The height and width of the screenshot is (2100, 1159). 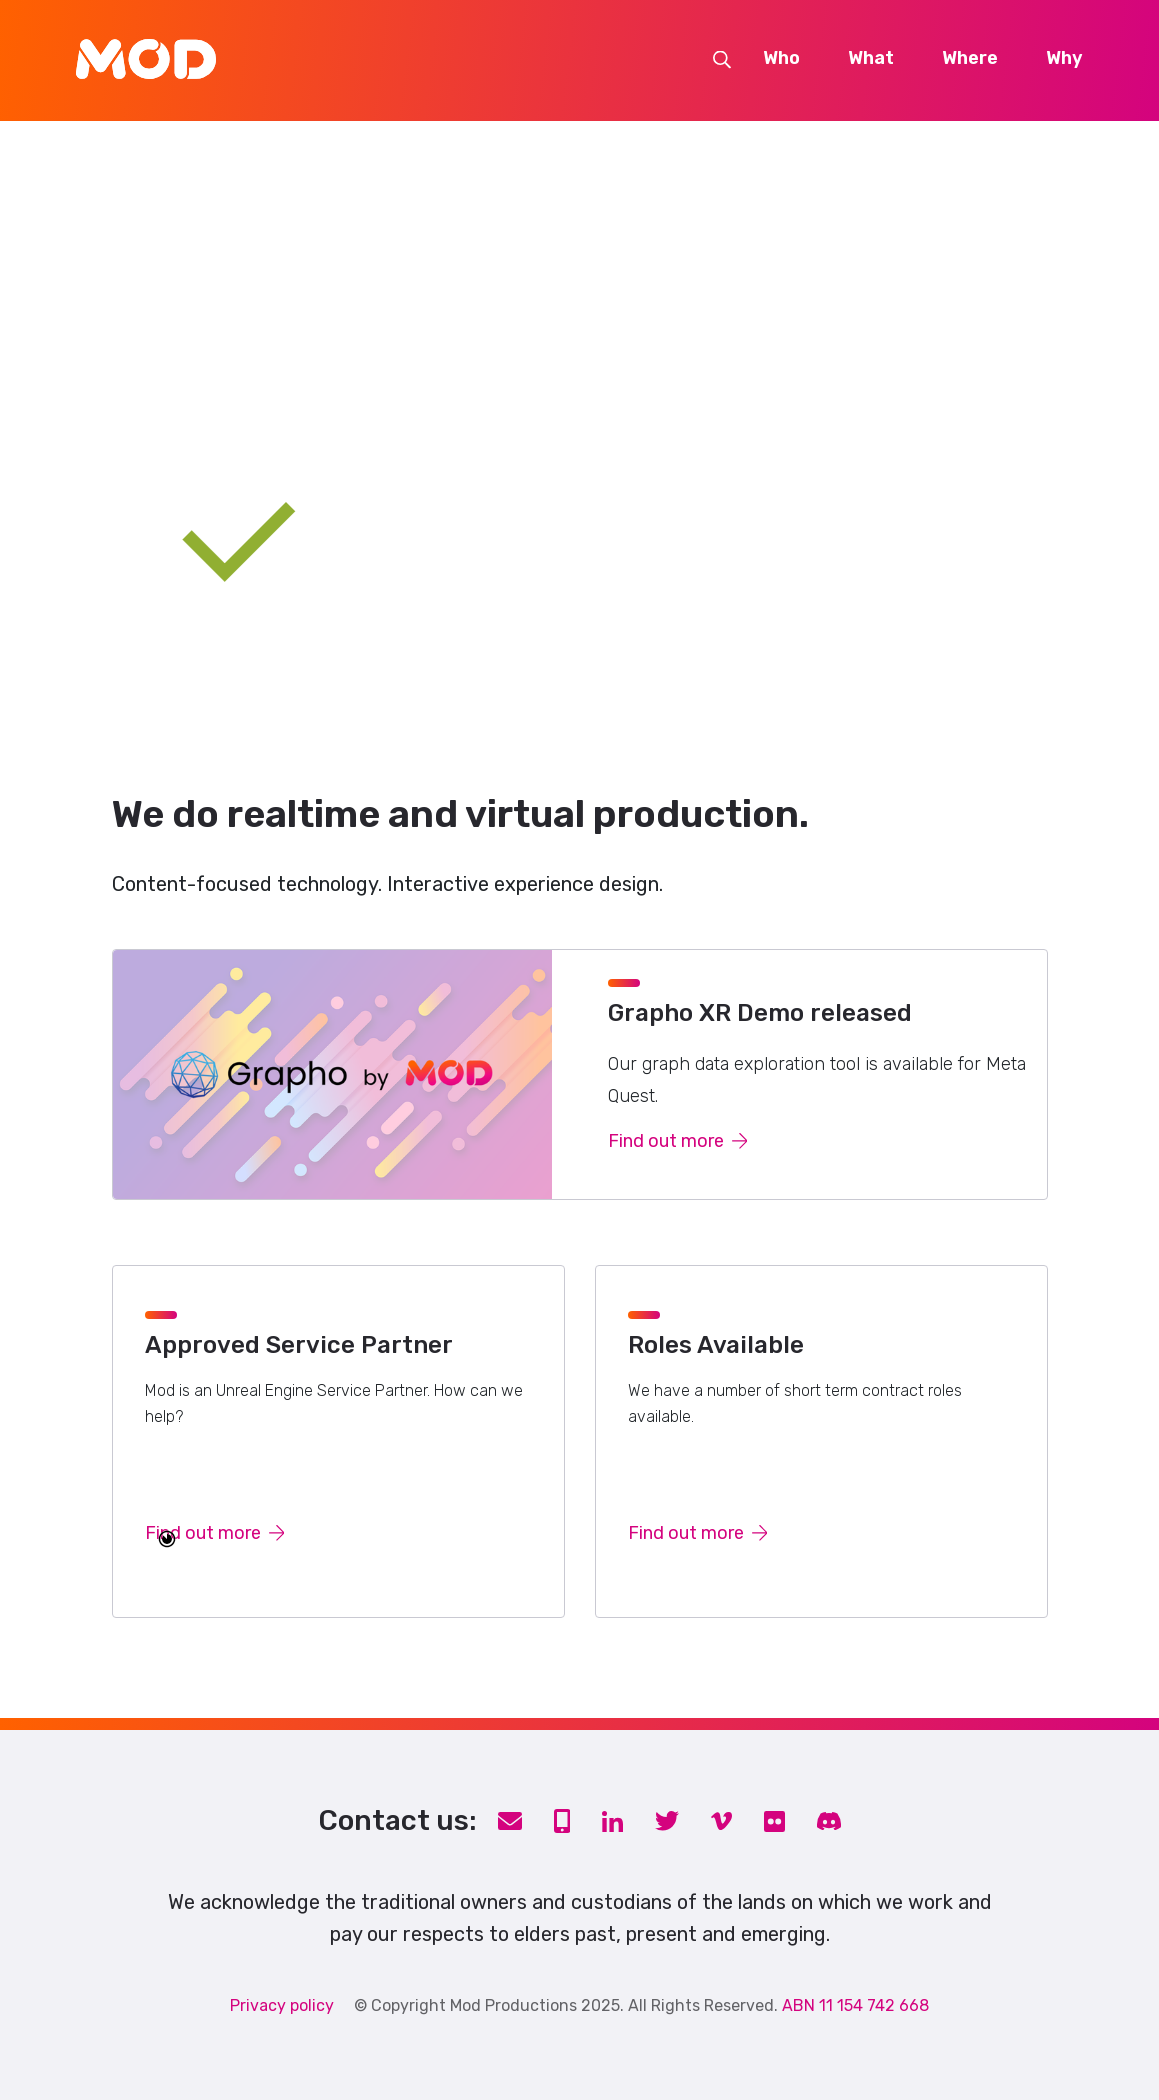 What do you see at coordinates (238, 542) in the screenshot?
I see `confirms a completed action or task` at bounding box center [238, 542].